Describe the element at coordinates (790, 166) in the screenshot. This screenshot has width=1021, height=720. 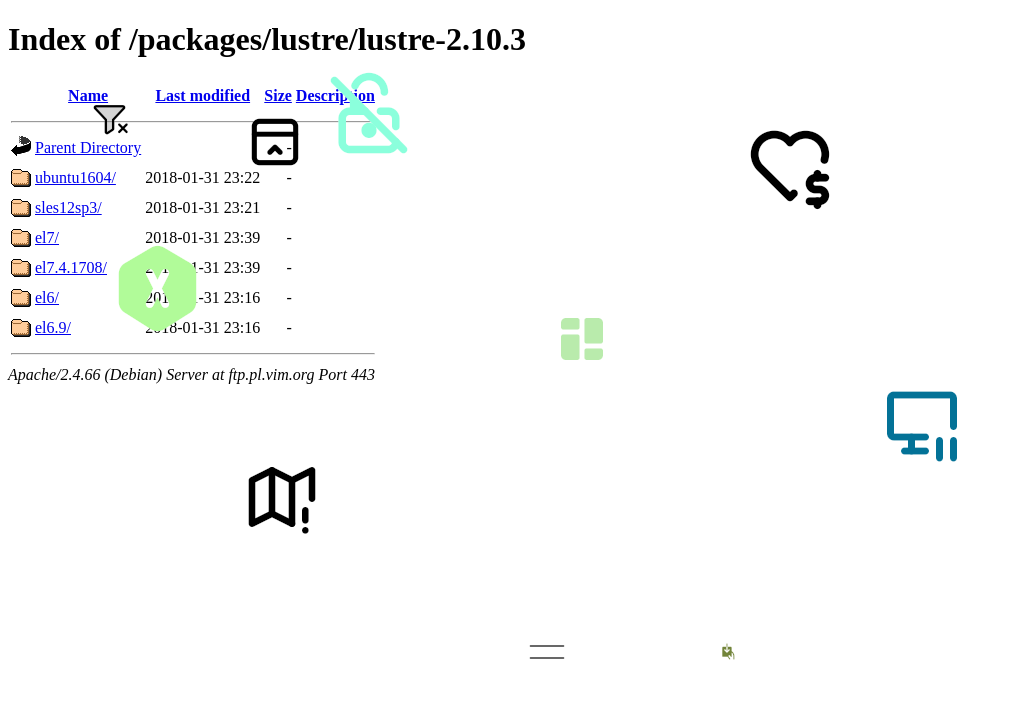
I see `donate to a cause or charity` at that location.